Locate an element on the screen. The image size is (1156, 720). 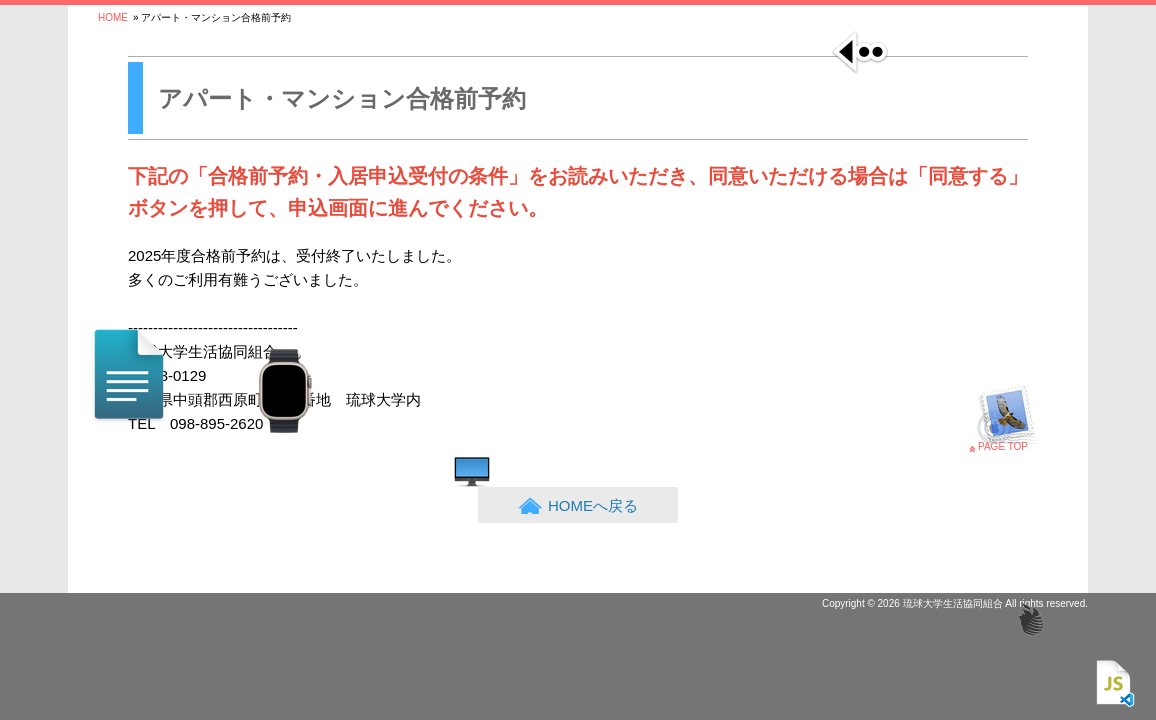
apple watch ultra device icon is located at coordinates (284, 391).